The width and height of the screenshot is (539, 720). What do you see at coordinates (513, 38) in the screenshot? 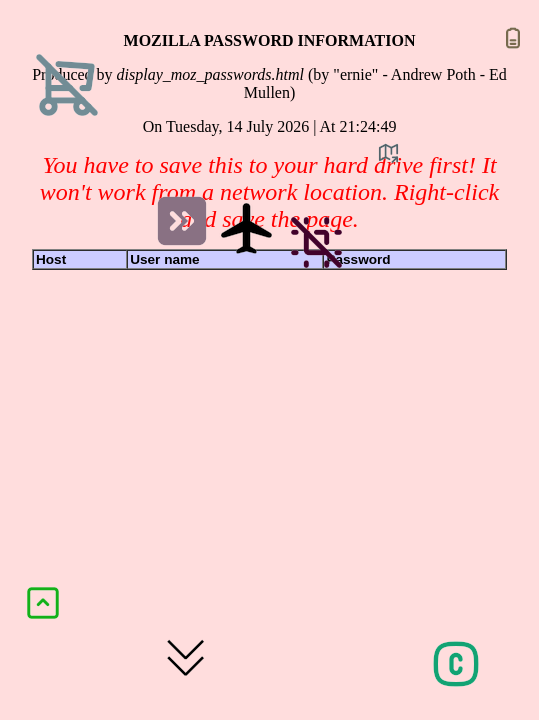
I see `indicates medium battery level` at bounding box center [513, 38].